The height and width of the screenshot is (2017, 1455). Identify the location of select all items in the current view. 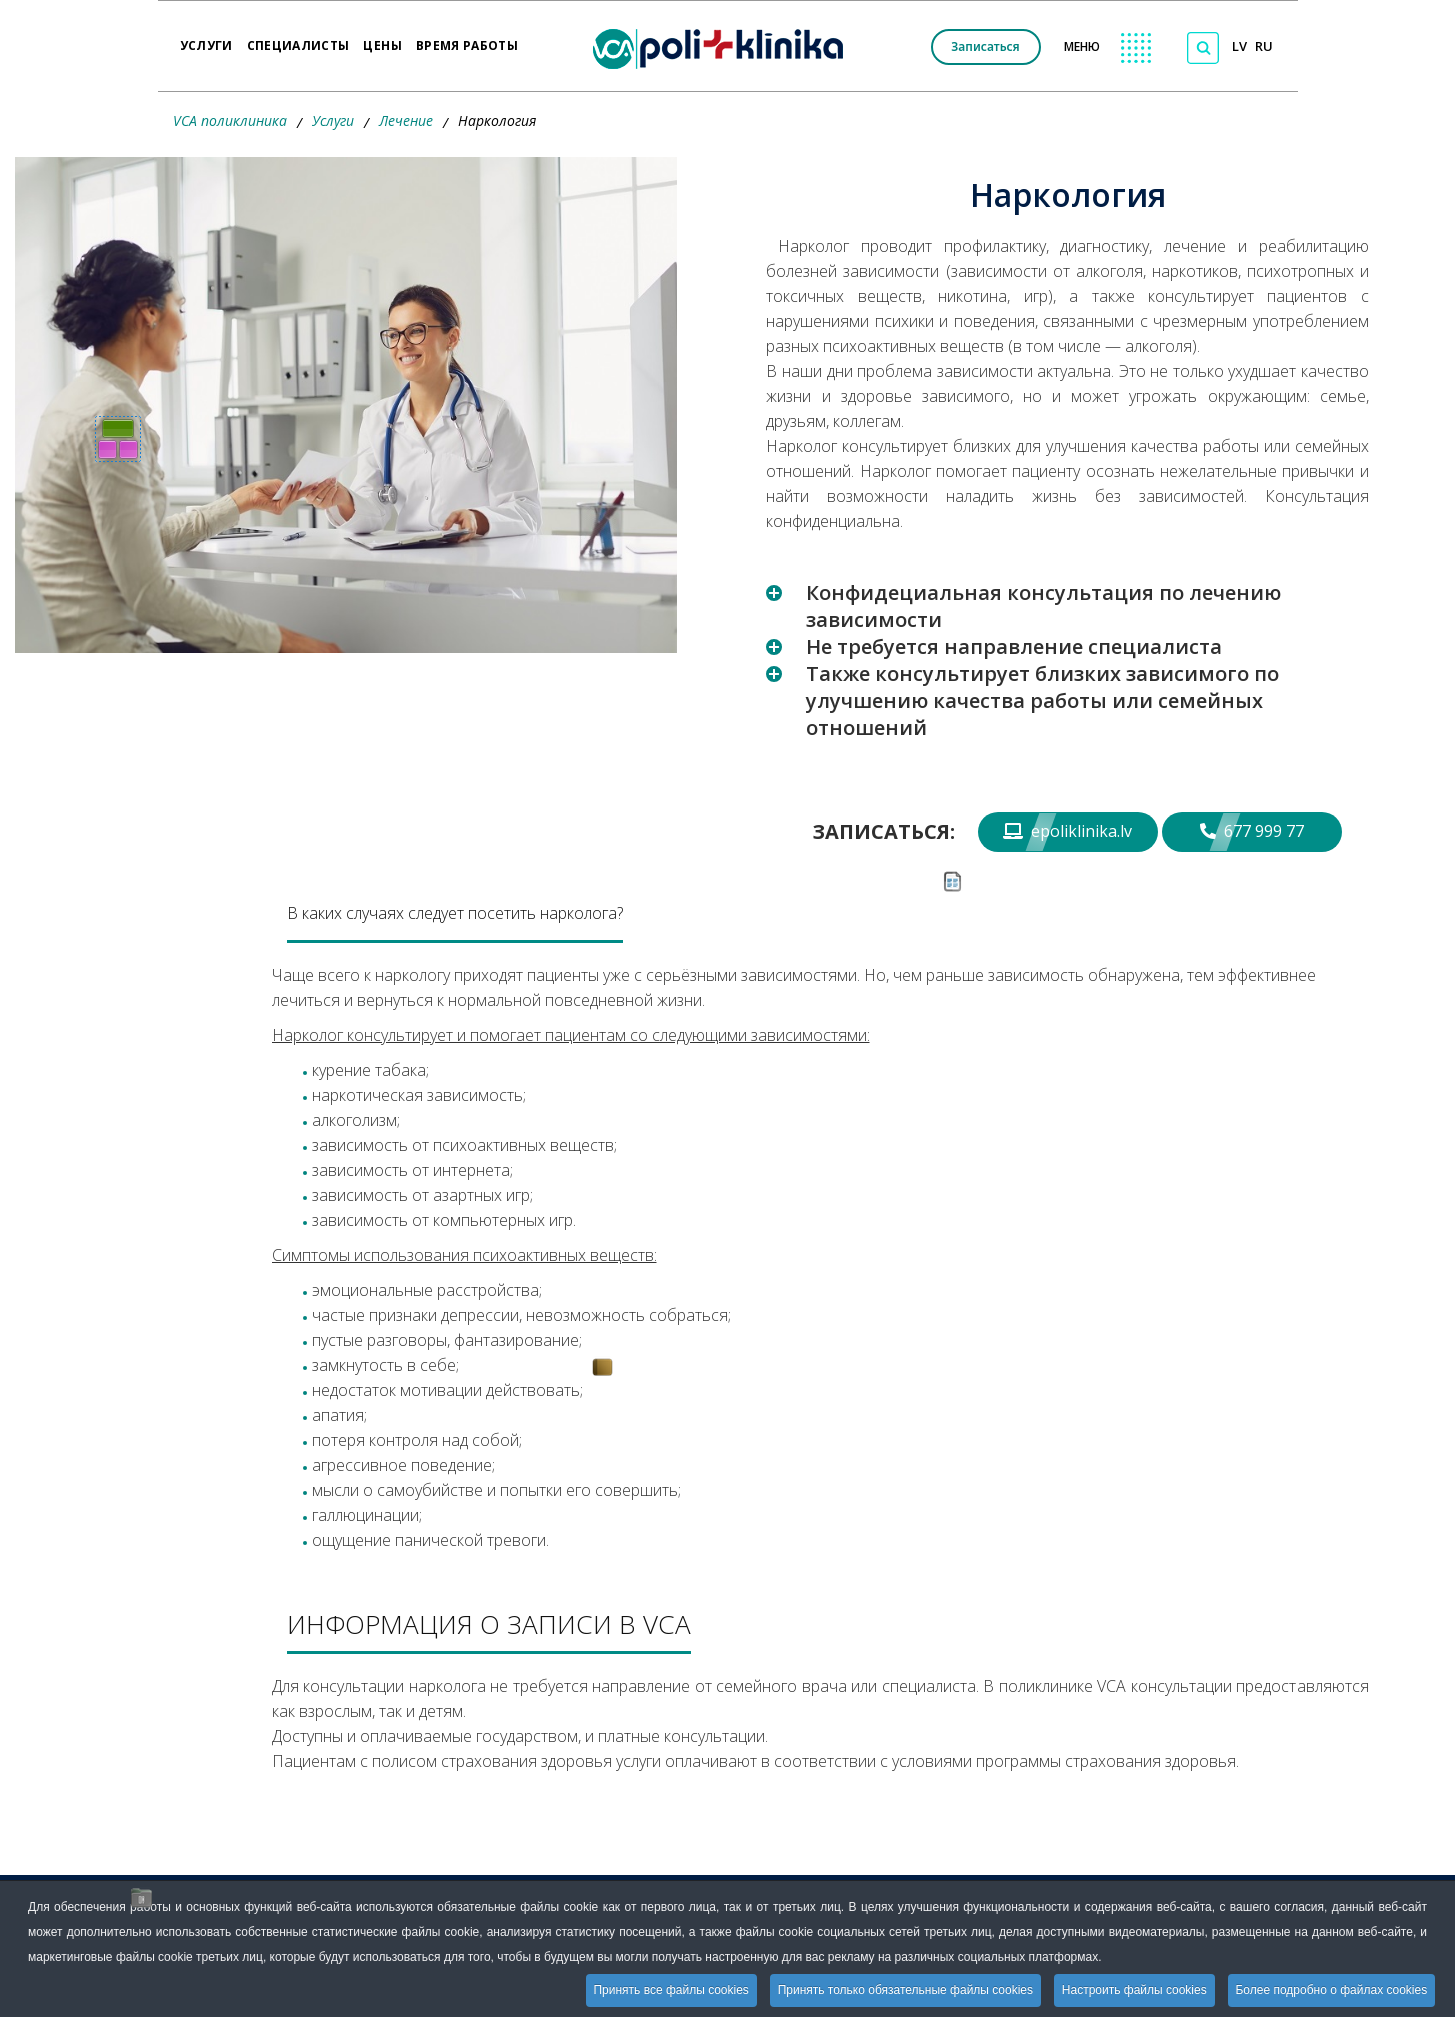
(118, 439).